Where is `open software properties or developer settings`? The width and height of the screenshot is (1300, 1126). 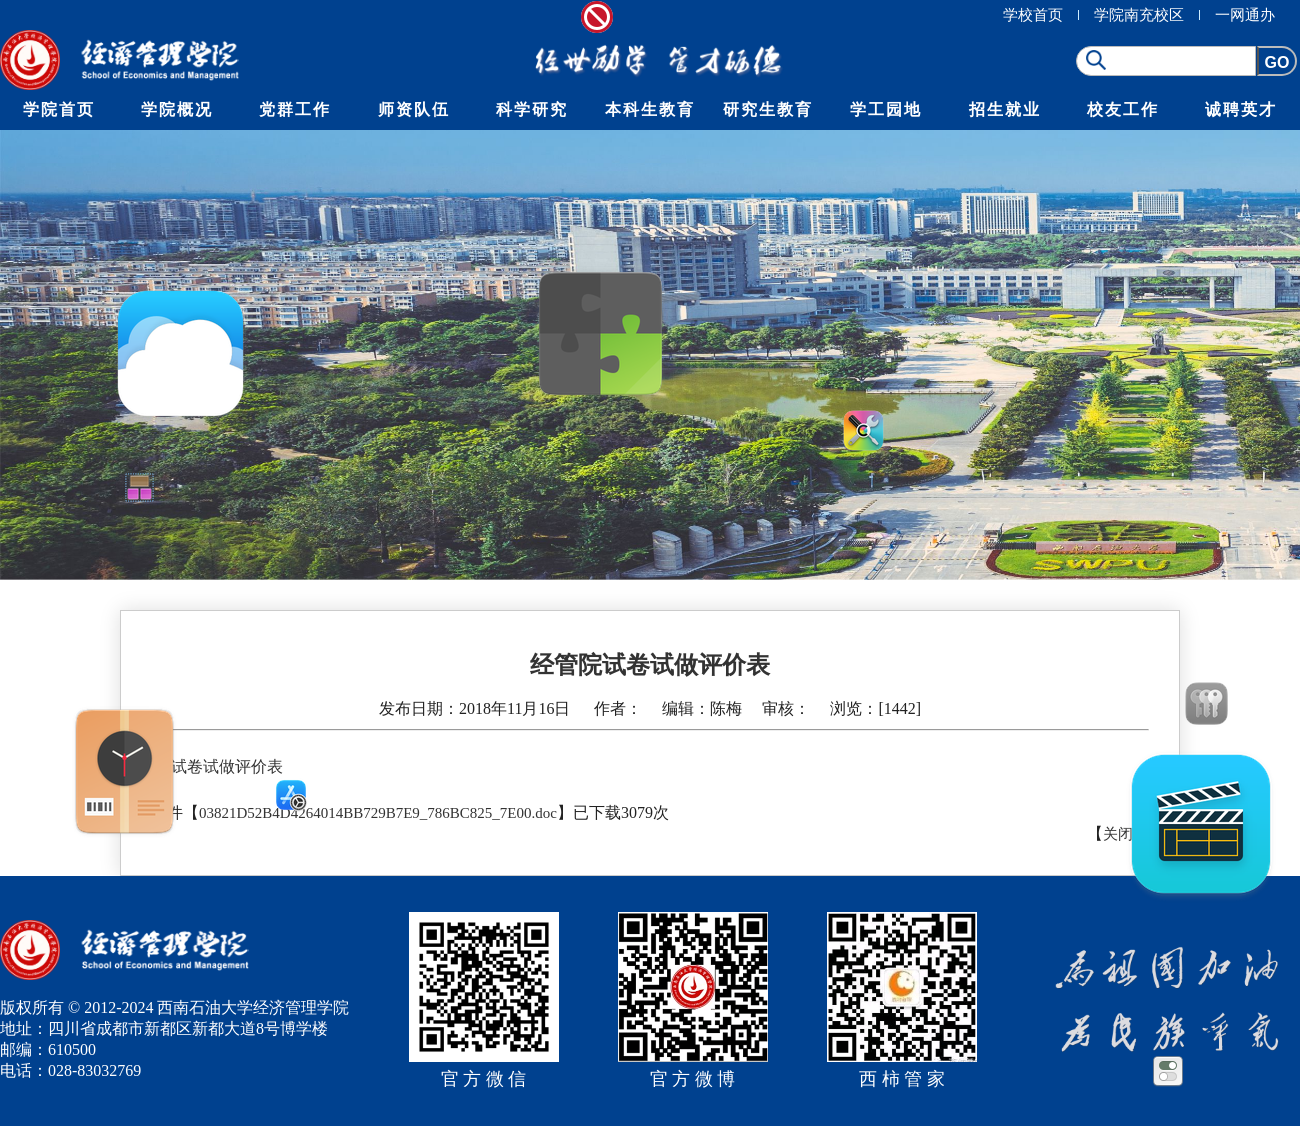 open software properties or developer settings is located at coordinates (291, 795).